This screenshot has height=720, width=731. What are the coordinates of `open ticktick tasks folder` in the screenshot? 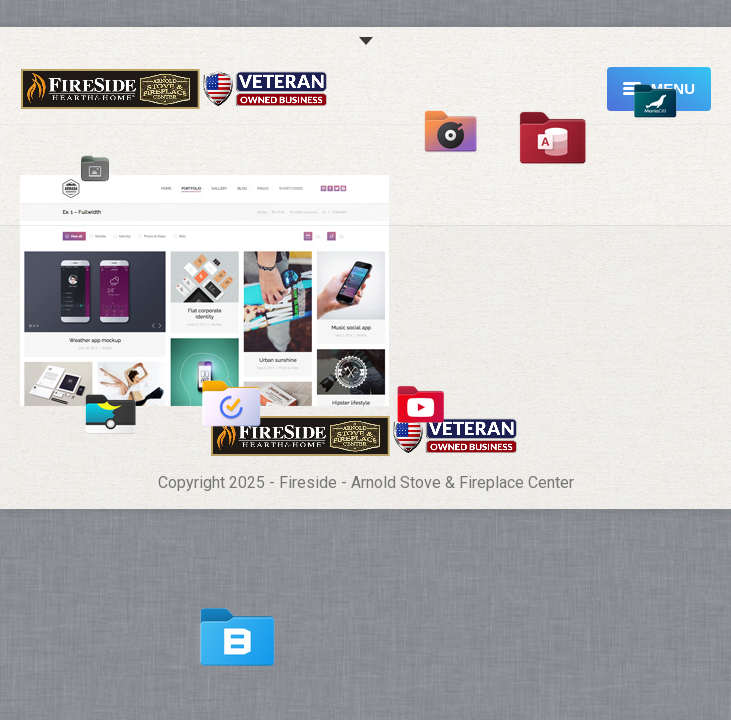 It's located at (231, 405).